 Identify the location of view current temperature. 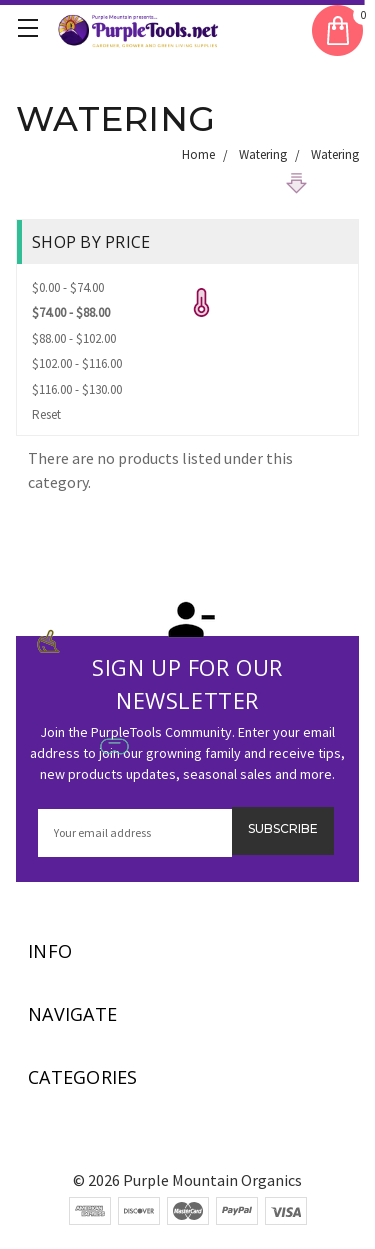
(201, 302).